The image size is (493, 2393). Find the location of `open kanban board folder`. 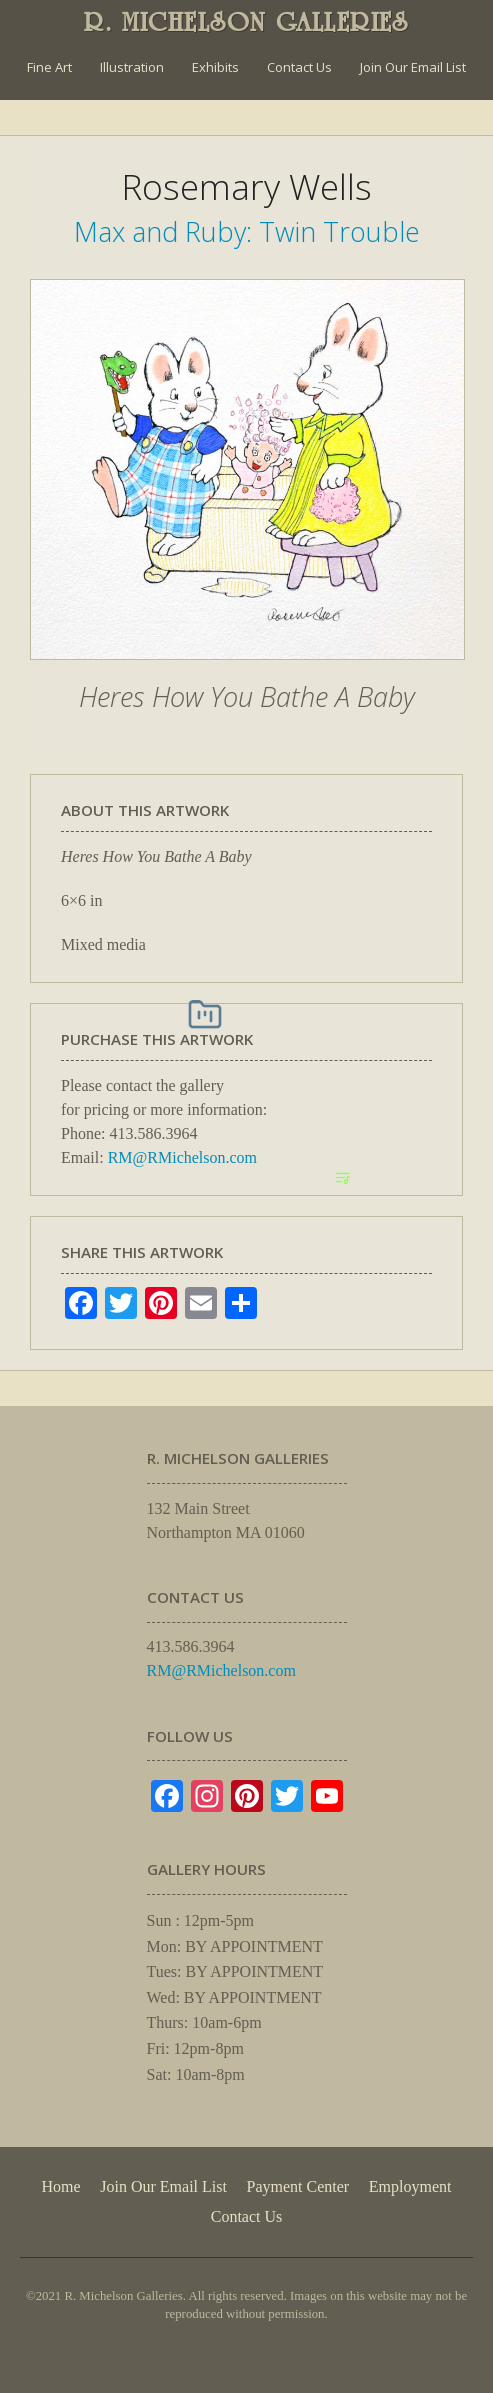

open kanban board folder is located at coordinates (205, 1015).